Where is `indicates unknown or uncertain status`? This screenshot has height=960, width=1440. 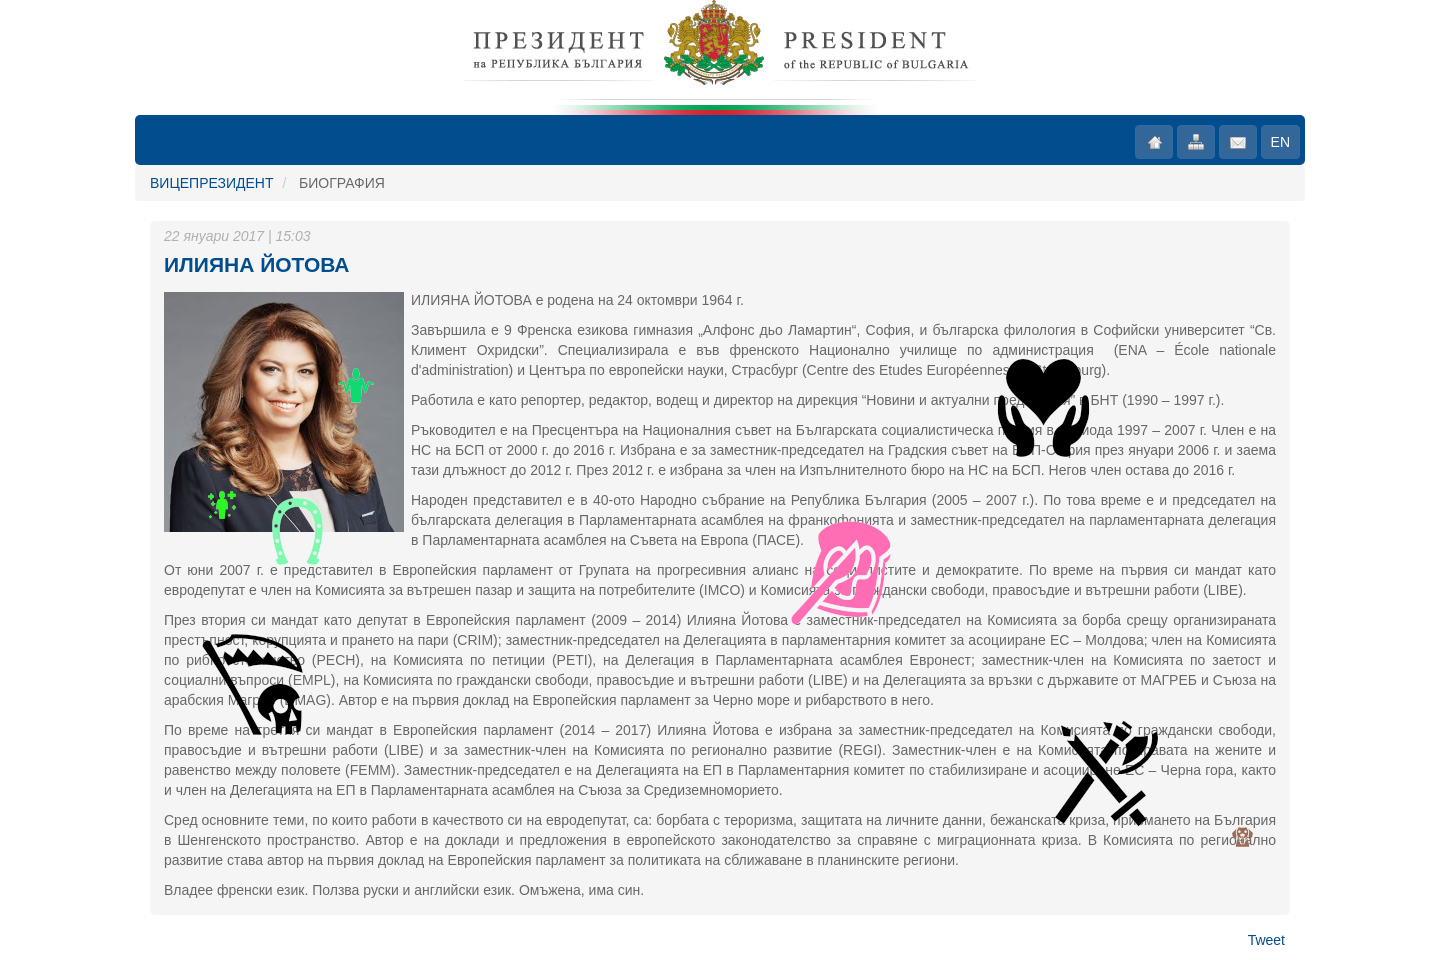 indicates unknown or uncertain status is located at coordinates (356, 385).